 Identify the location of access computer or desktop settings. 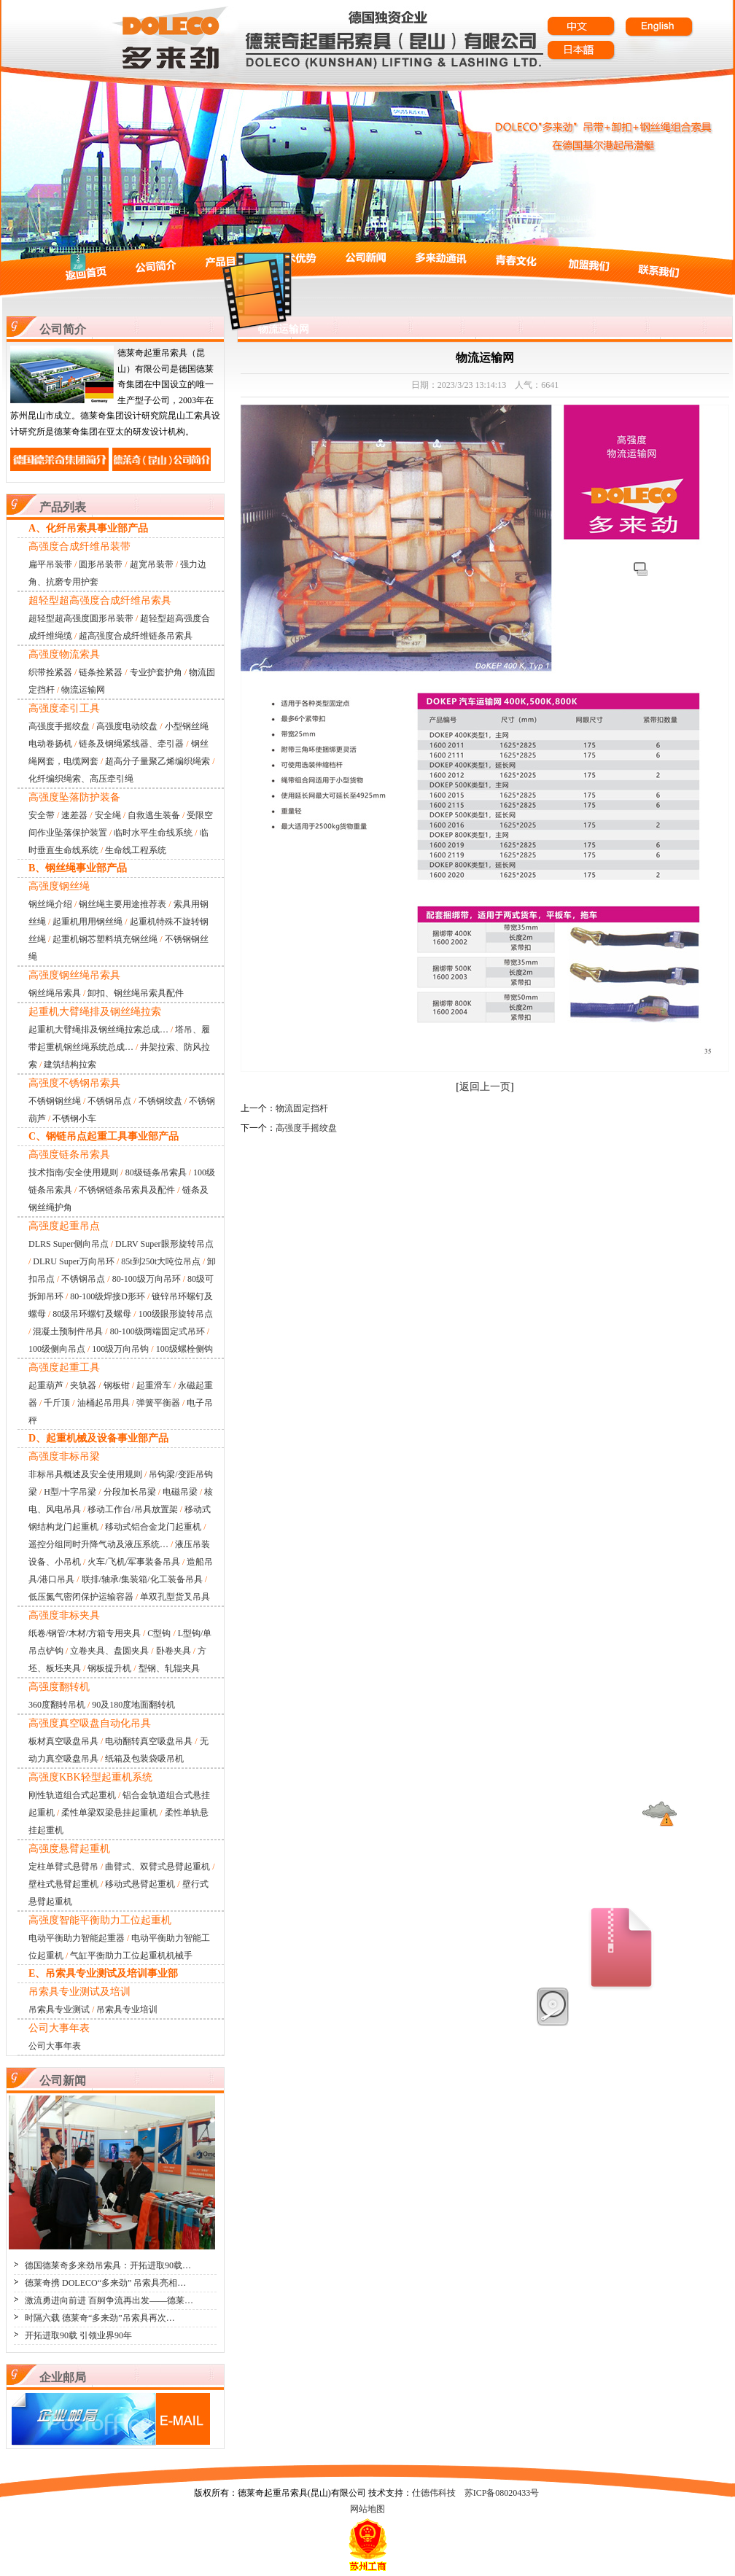
(640, 569).